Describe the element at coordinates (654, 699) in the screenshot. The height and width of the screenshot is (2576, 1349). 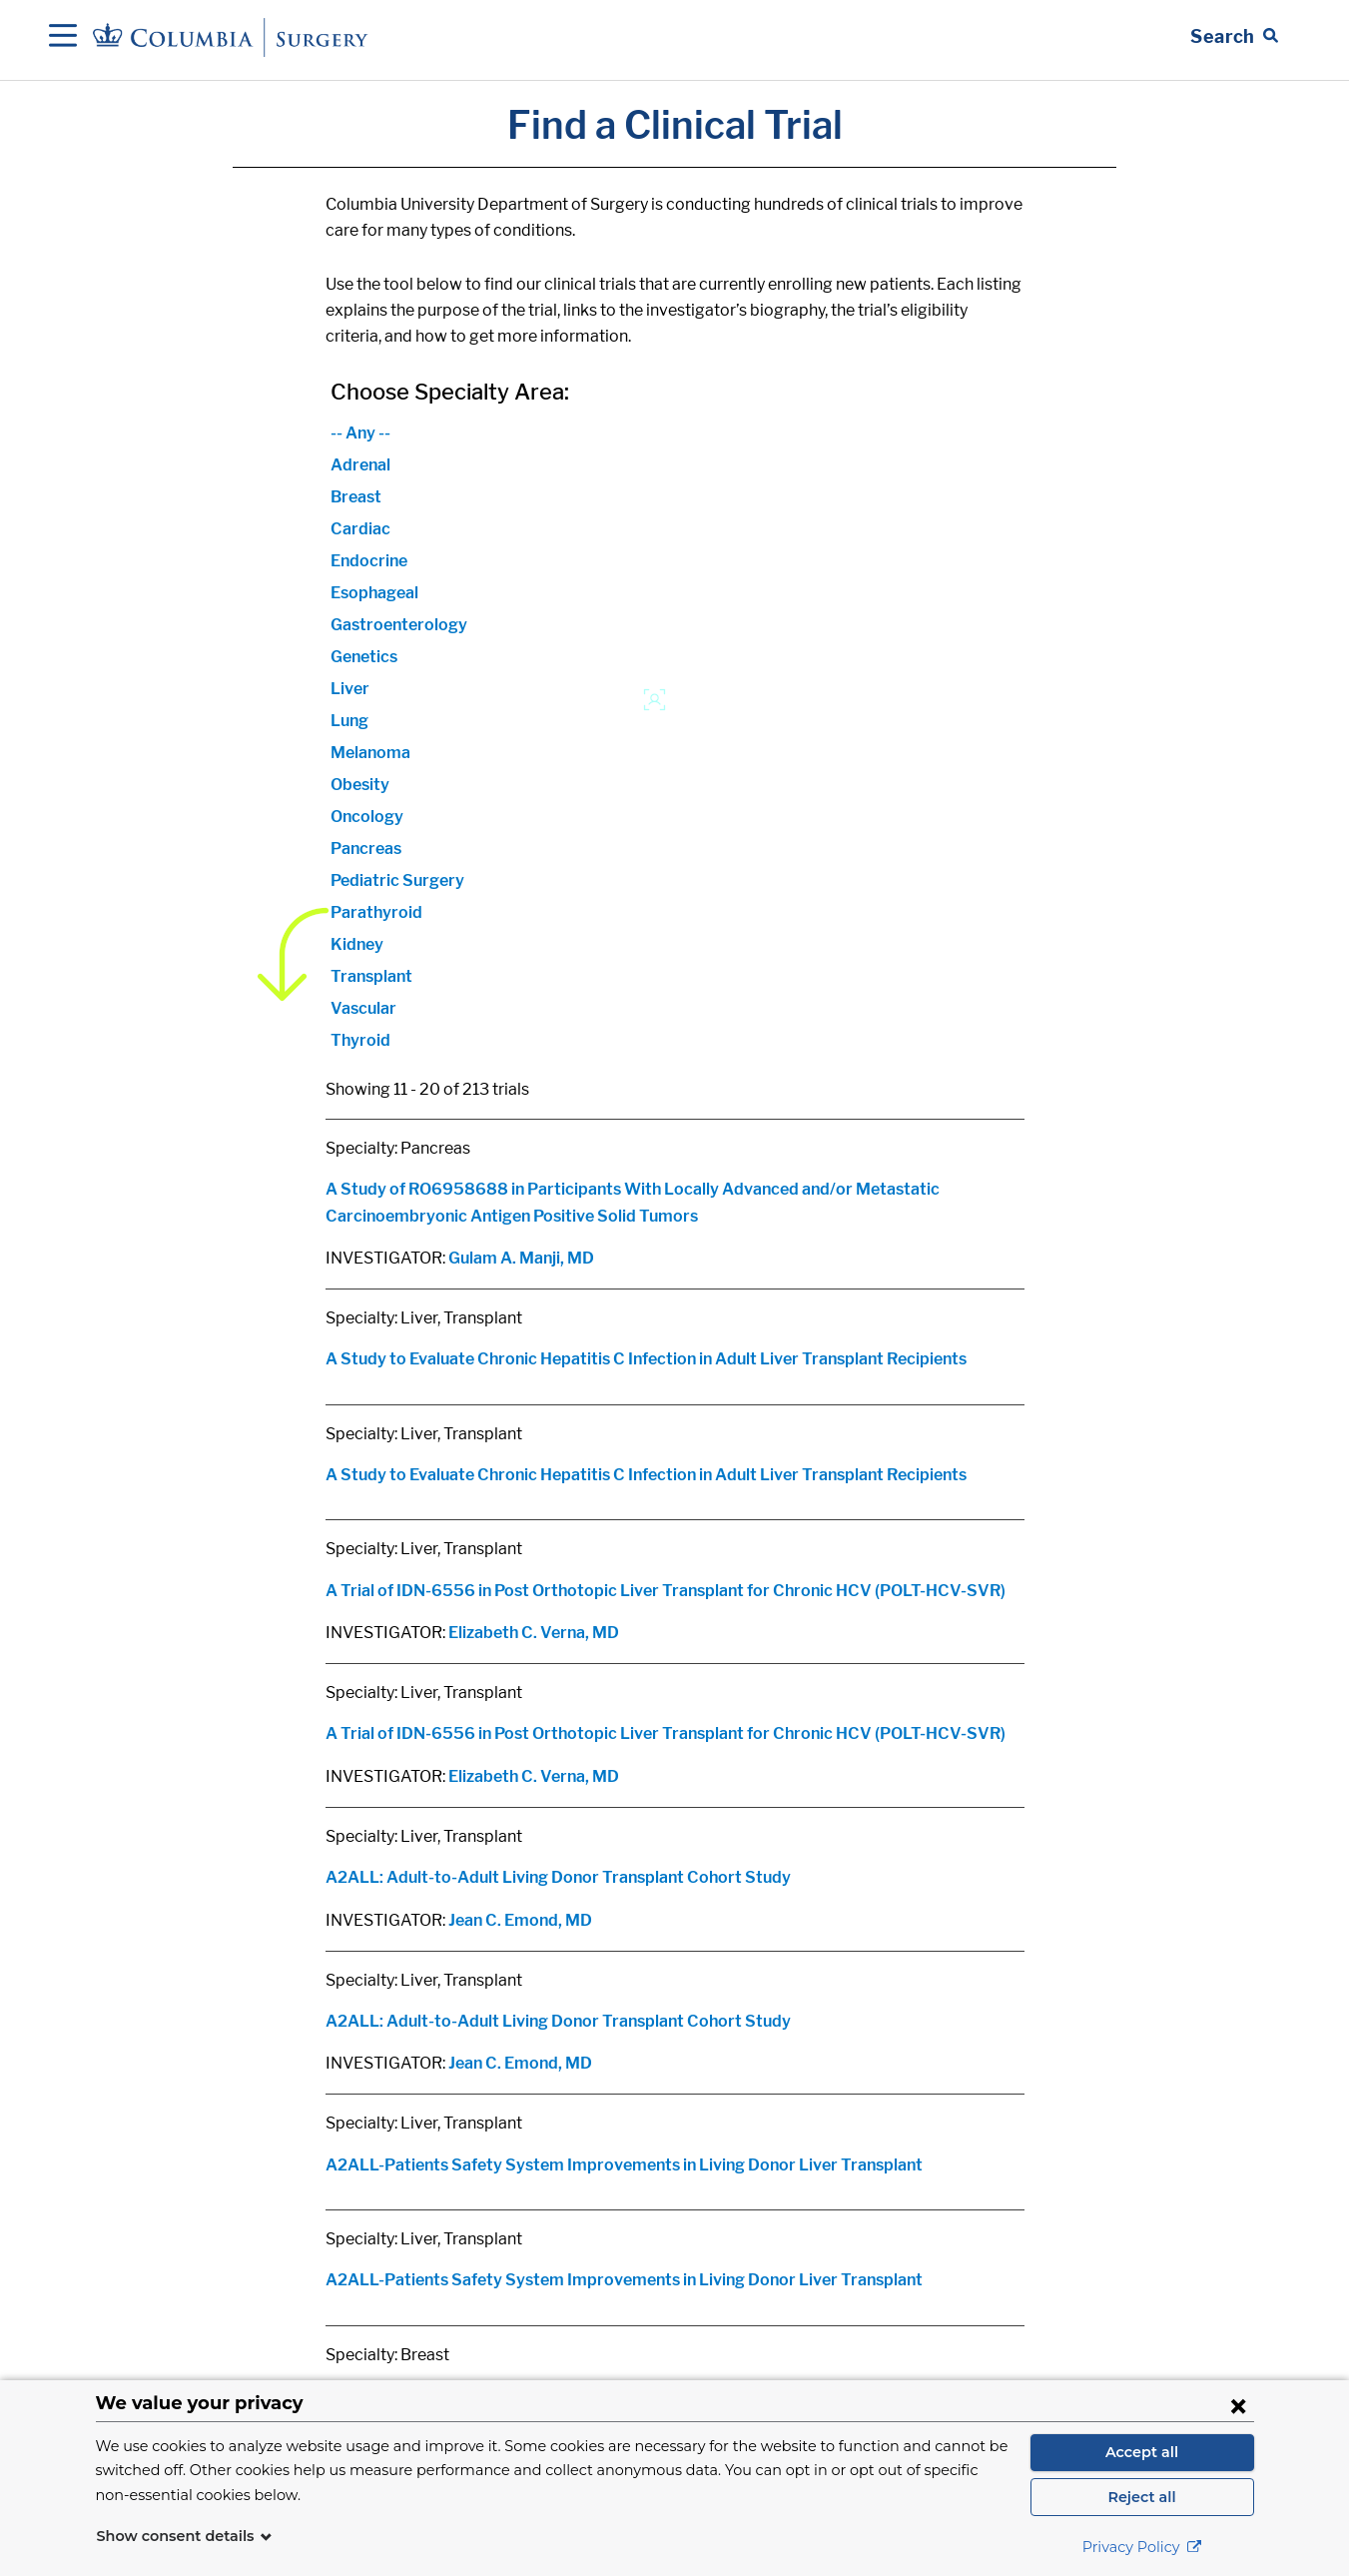
I see `focus on user profile or account` at that location.